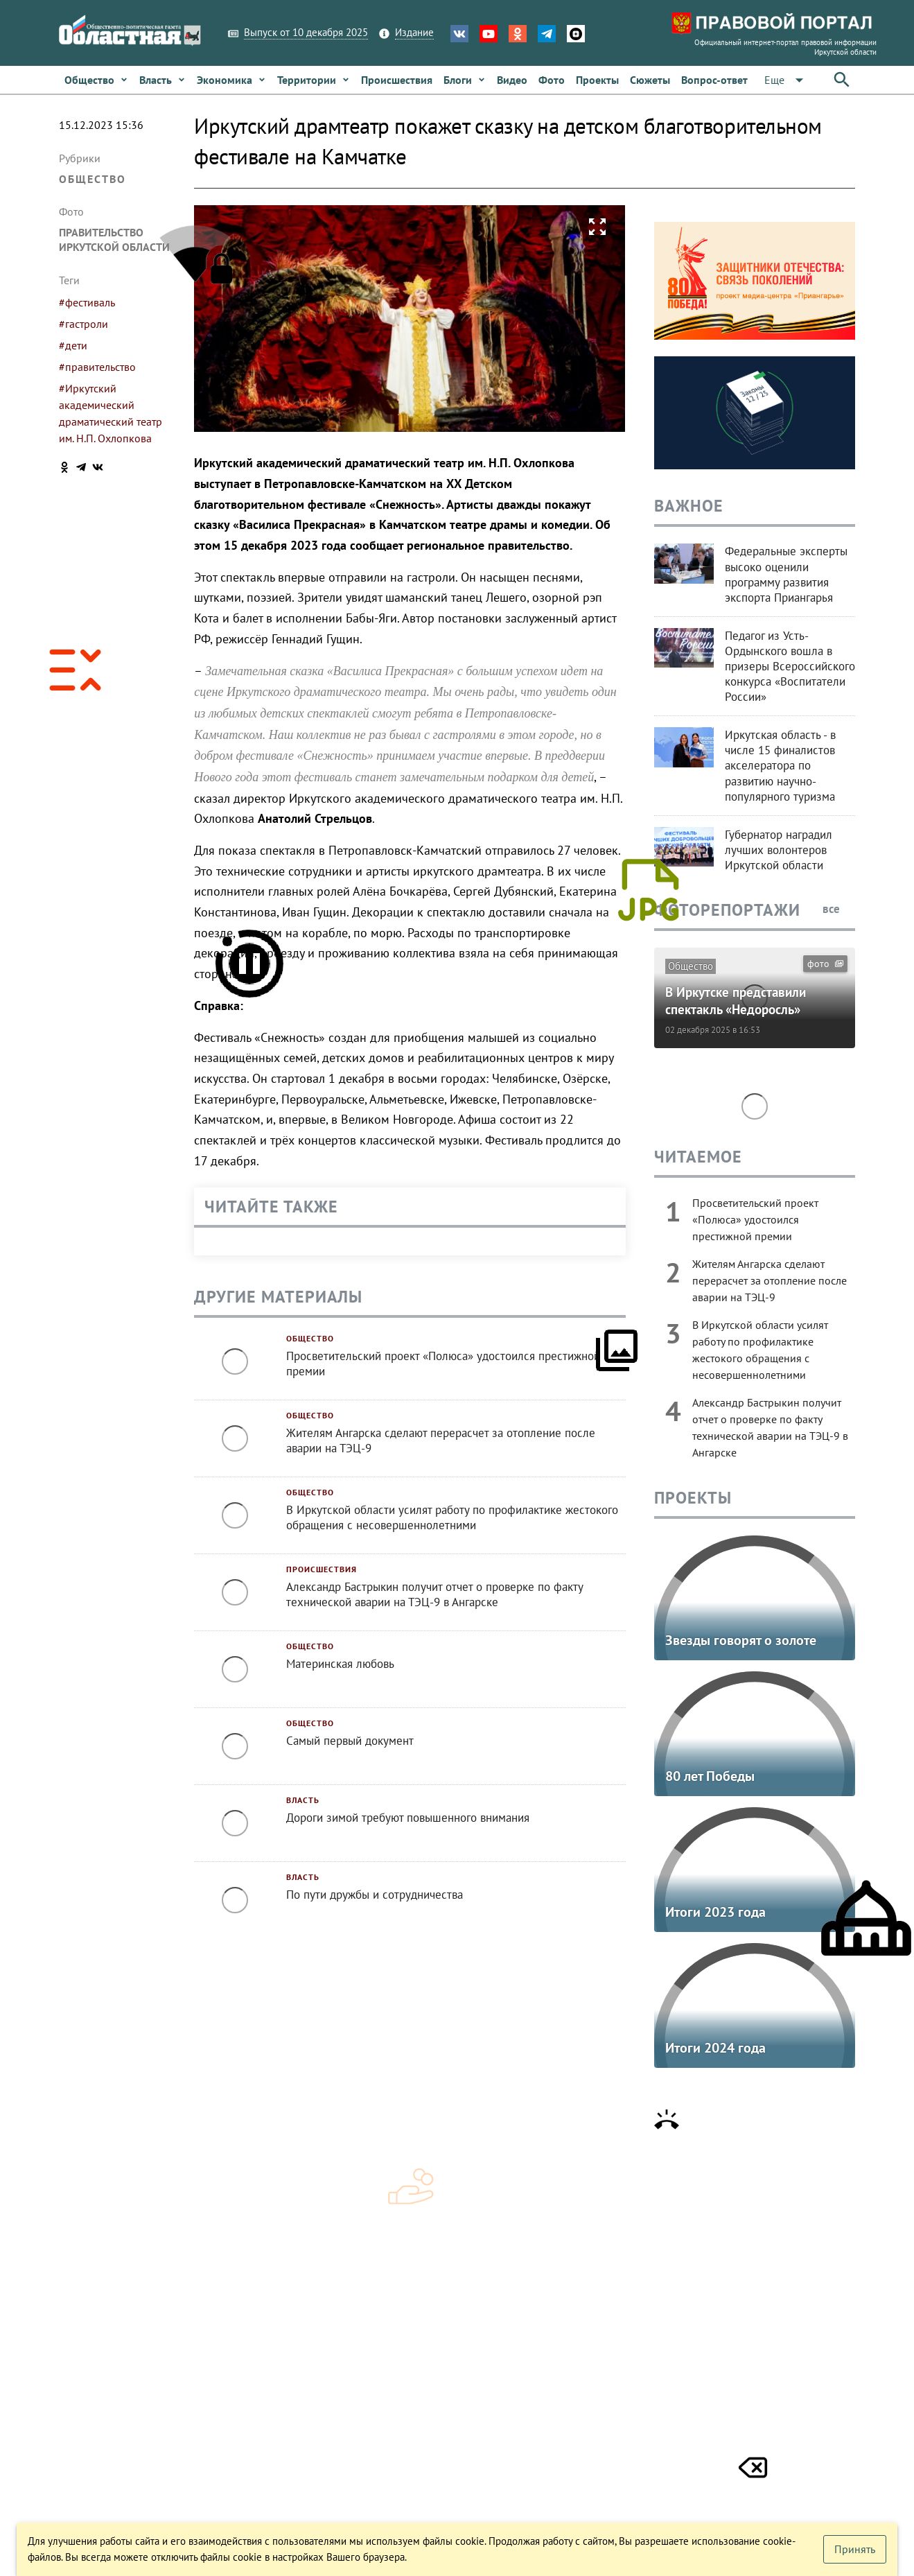 The width and height of the screenshot is (914, 2576). Describe the element at coordinates (753, 2467) in the screenshot. I see `delete selected item` at that location.